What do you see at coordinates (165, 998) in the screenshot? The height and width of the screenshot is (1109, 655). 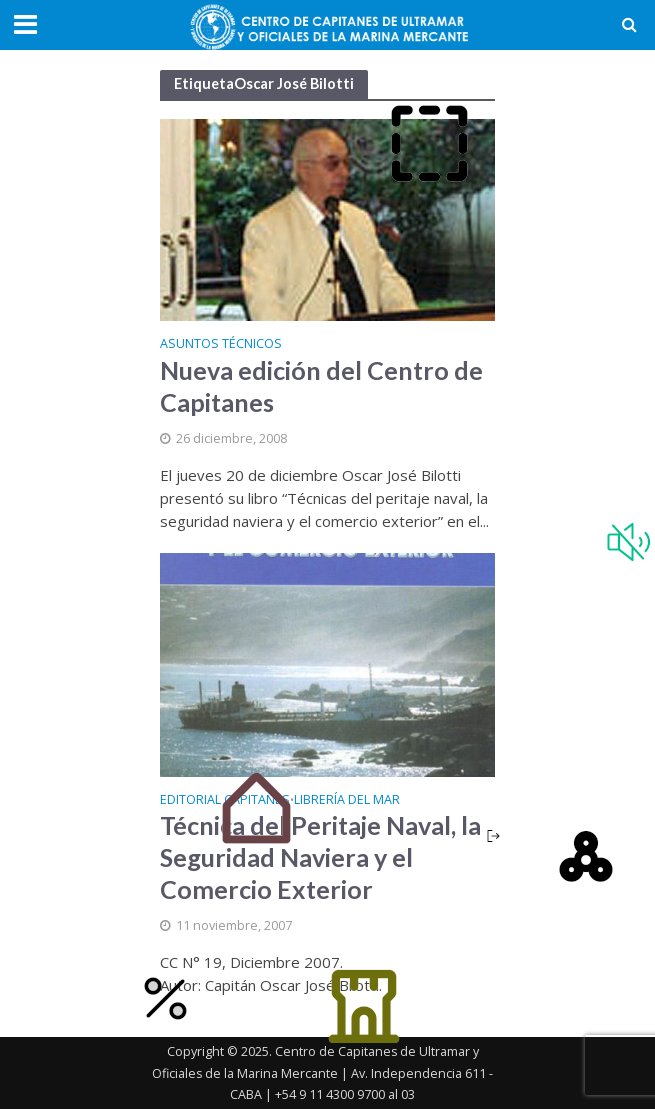 I see `view discount or sale pricing` at bounding box center [165, 998].